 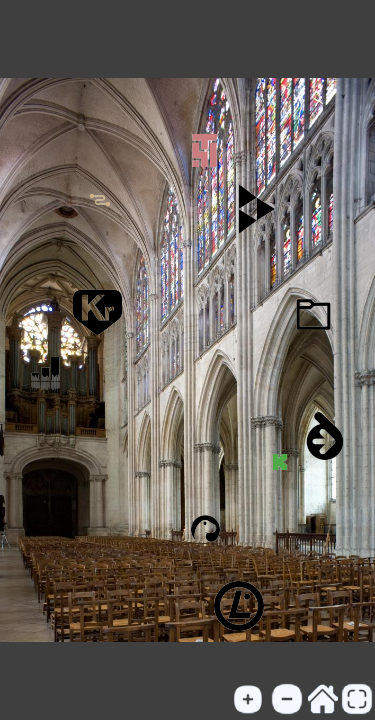 I want to click on kred app or service logo, so click(x=97, y=312).